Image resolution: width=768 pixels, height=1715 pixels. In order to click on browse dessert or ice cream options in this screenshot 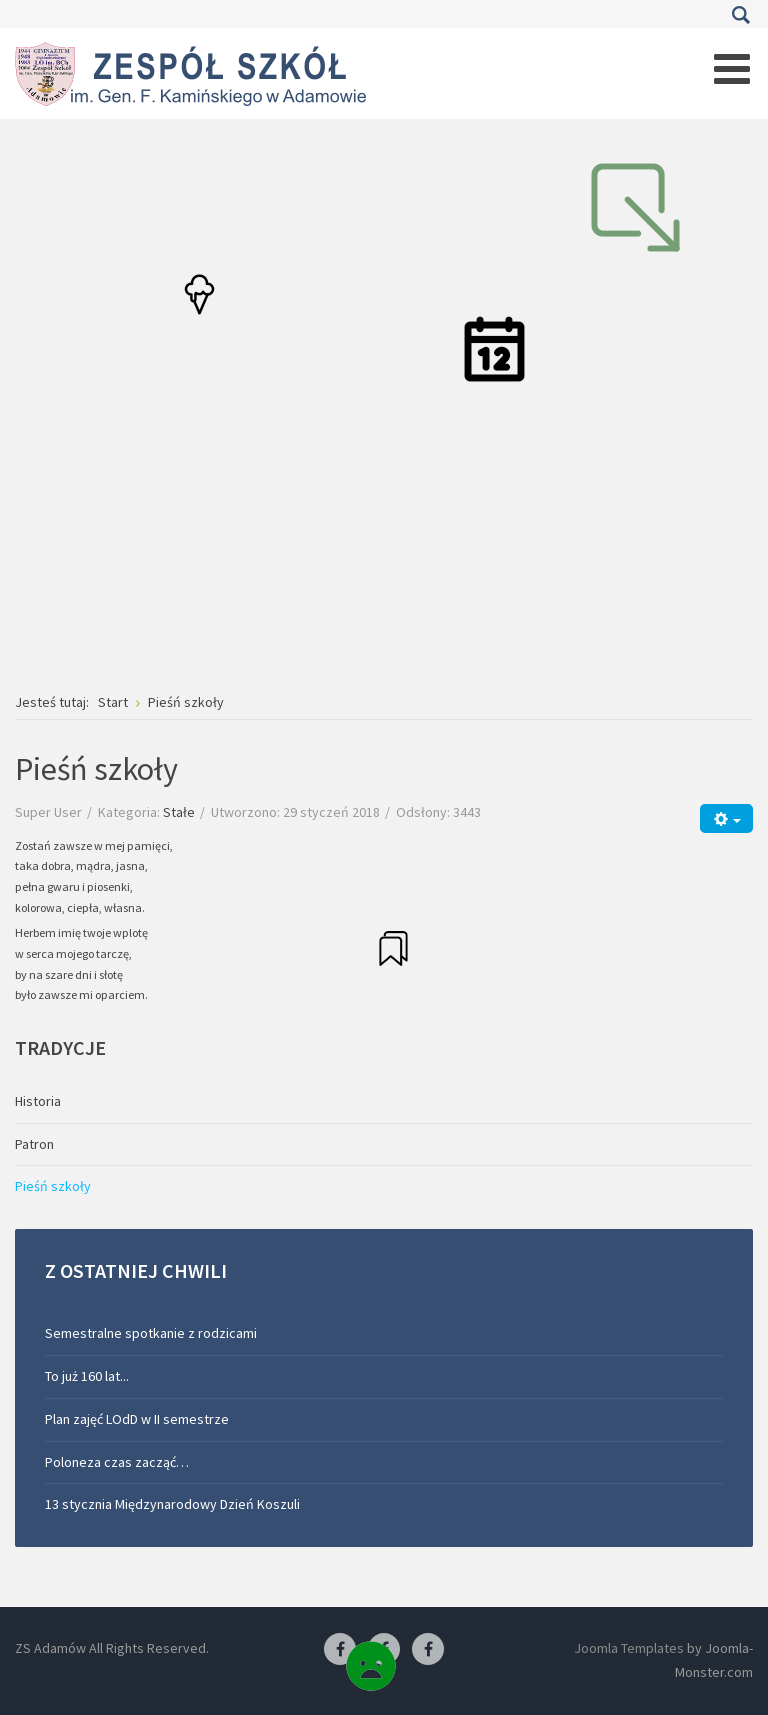, I will do `click(199, 294)`.